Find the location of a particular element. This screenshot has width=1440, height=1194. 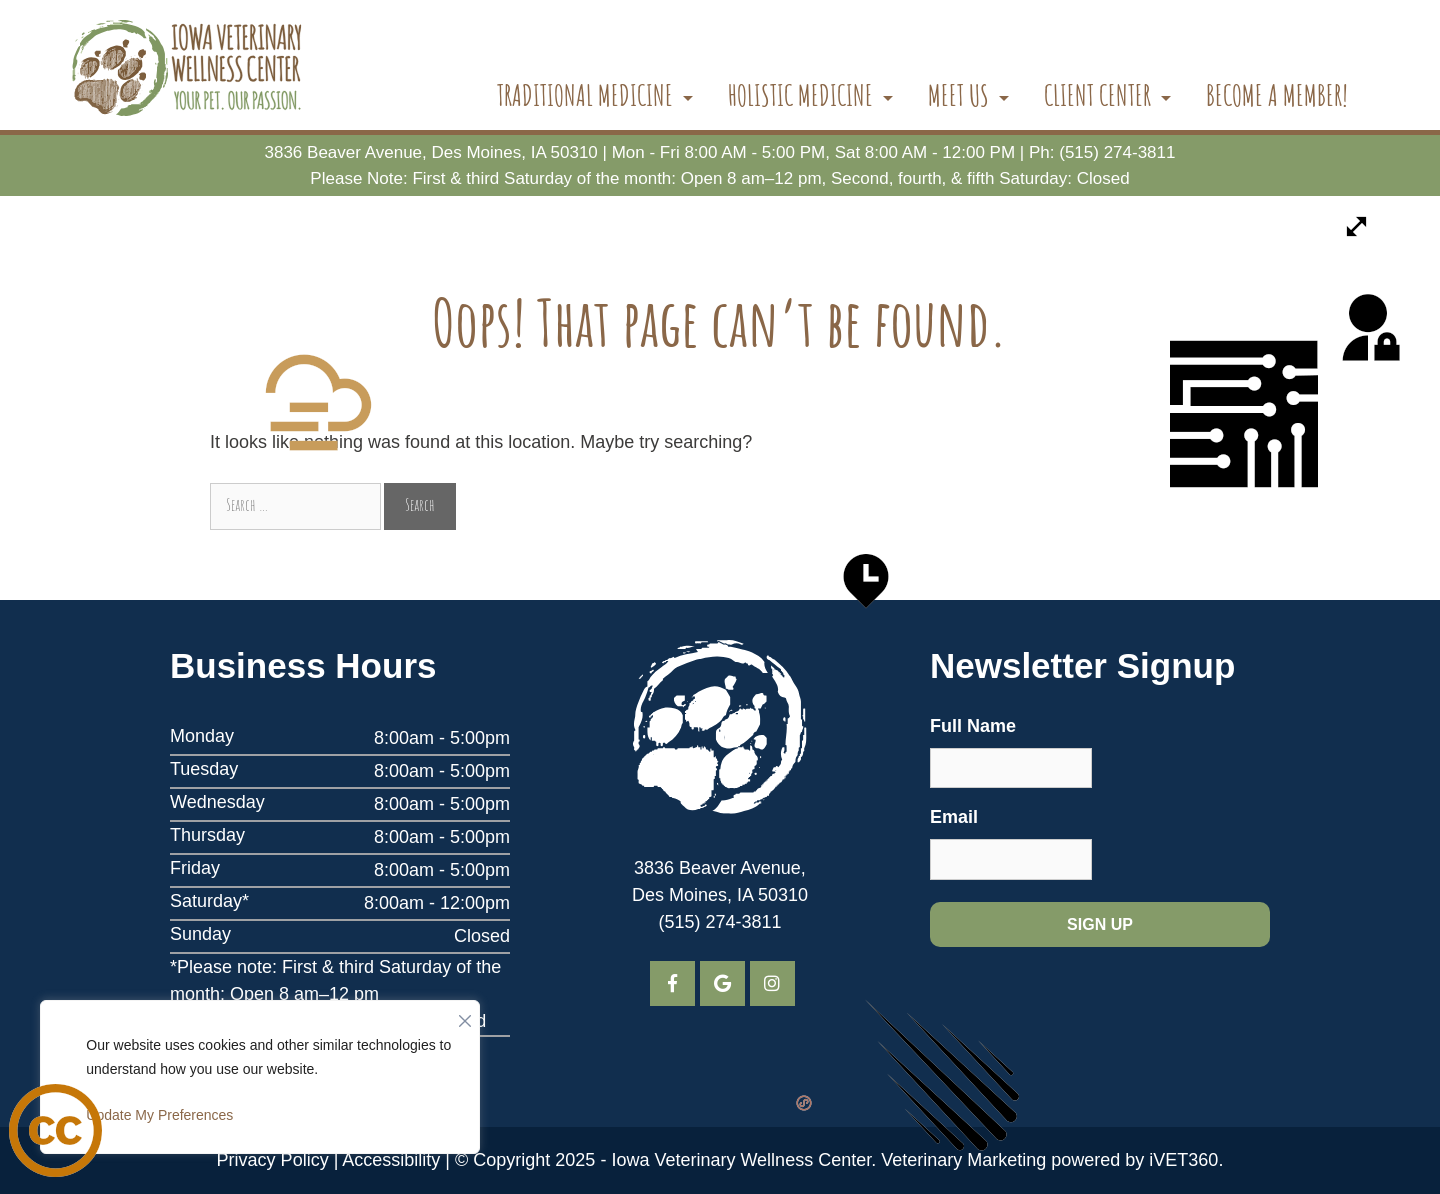

multisim circuit simulation software logo is located at coordinates (1244, 414).